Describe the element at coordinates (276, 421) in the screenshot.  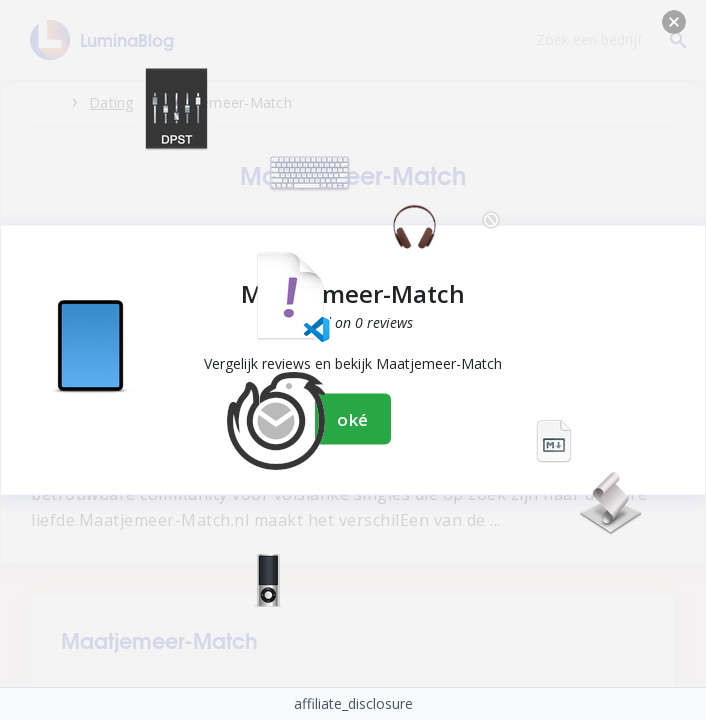
I see `open thunderbird email client` at that location.